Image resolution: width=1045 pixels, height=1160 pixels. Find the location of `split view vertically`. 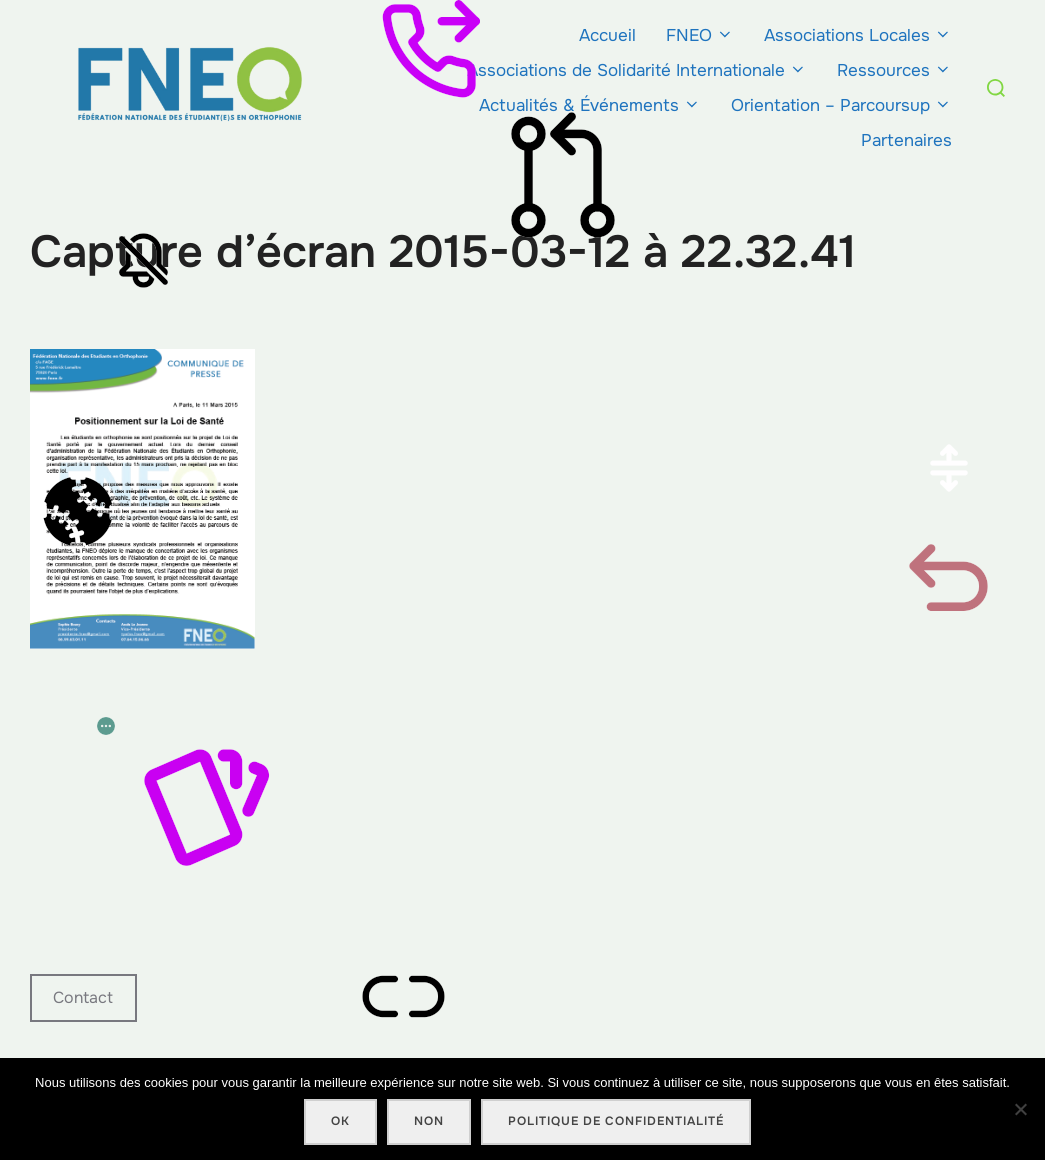

split view vertically is located at coordinates (949, 468).